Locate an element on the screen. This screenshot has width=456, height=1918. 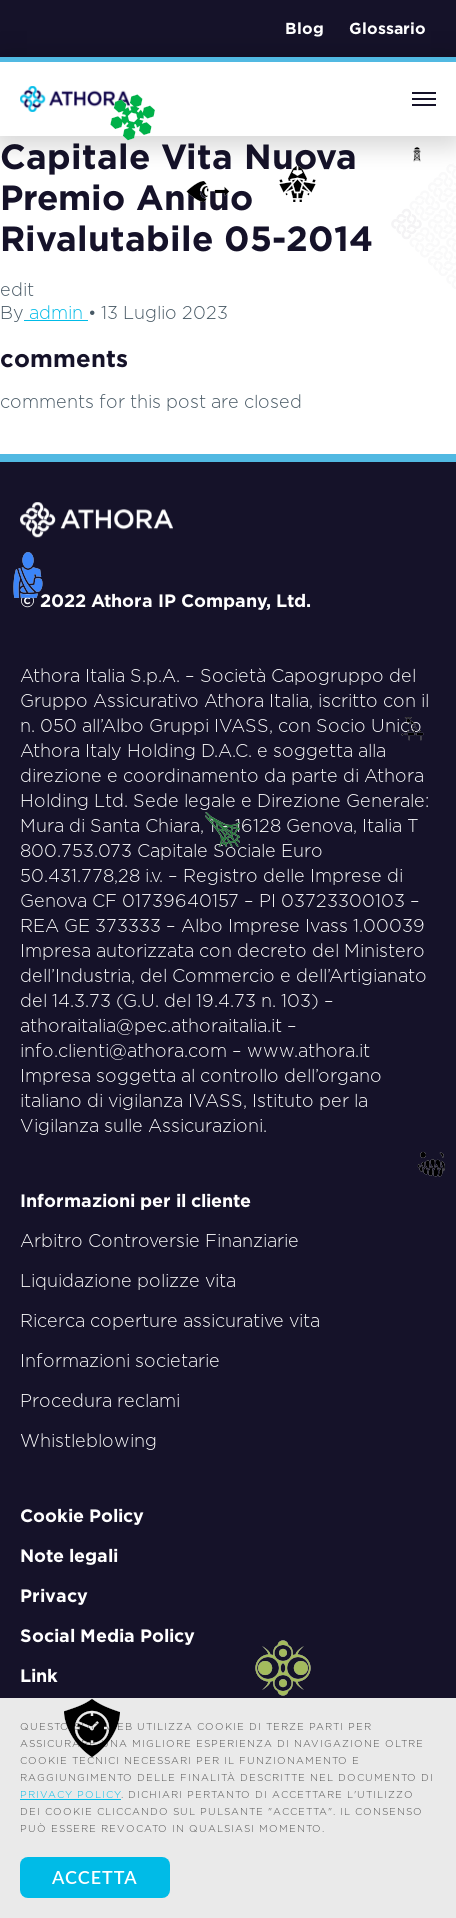
activate web spit ability is located at coordinates (222, 829).